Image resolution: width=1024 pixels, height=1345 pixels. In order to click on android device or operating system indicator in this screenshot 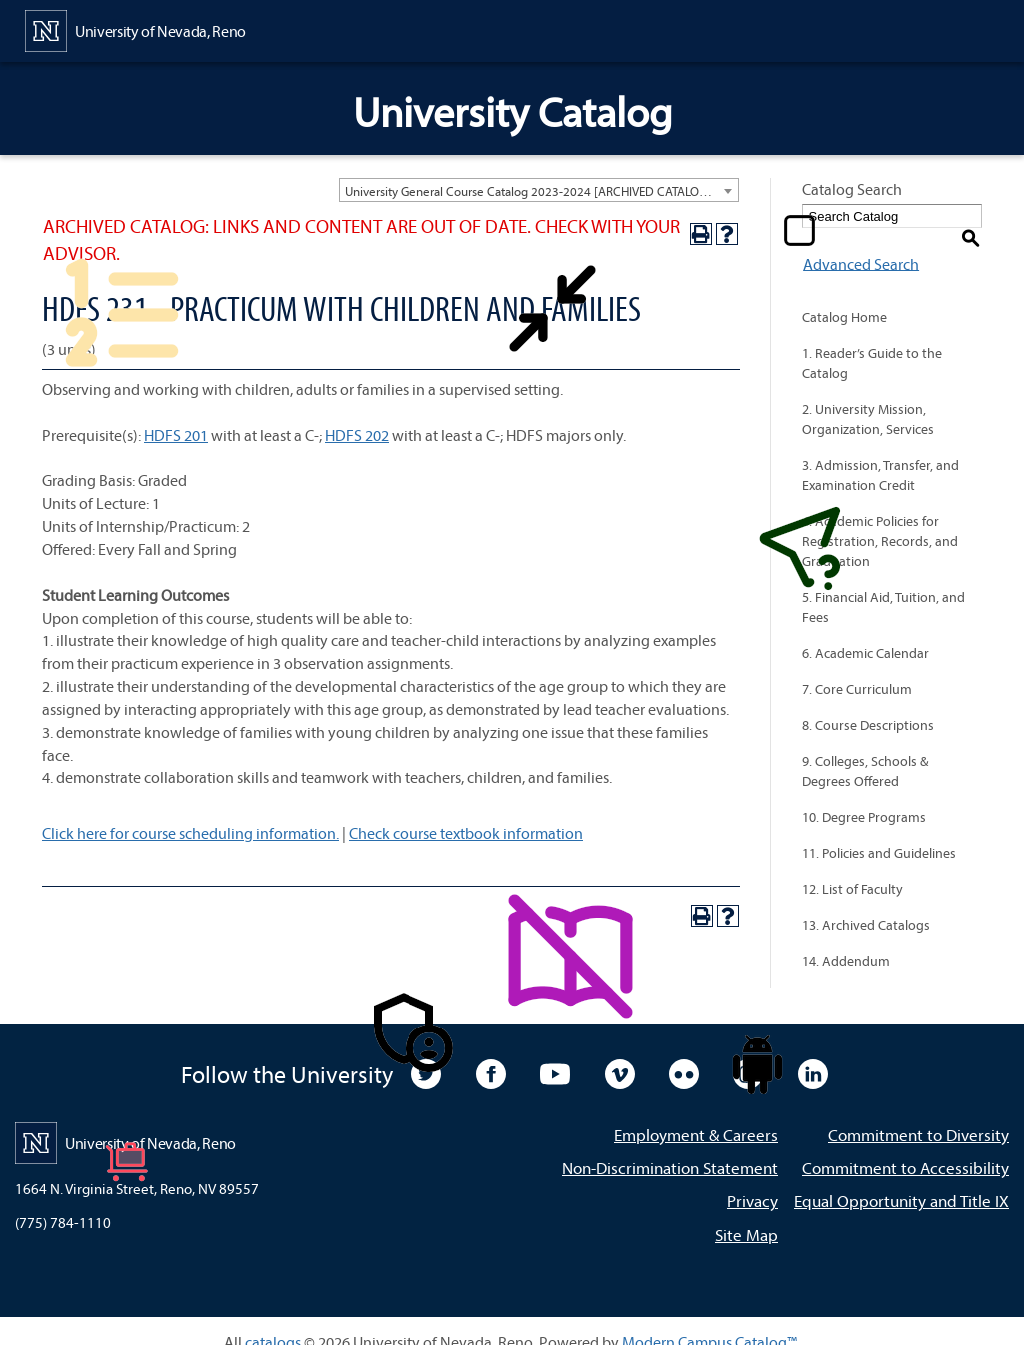, I will do `click(757, 1064)`.